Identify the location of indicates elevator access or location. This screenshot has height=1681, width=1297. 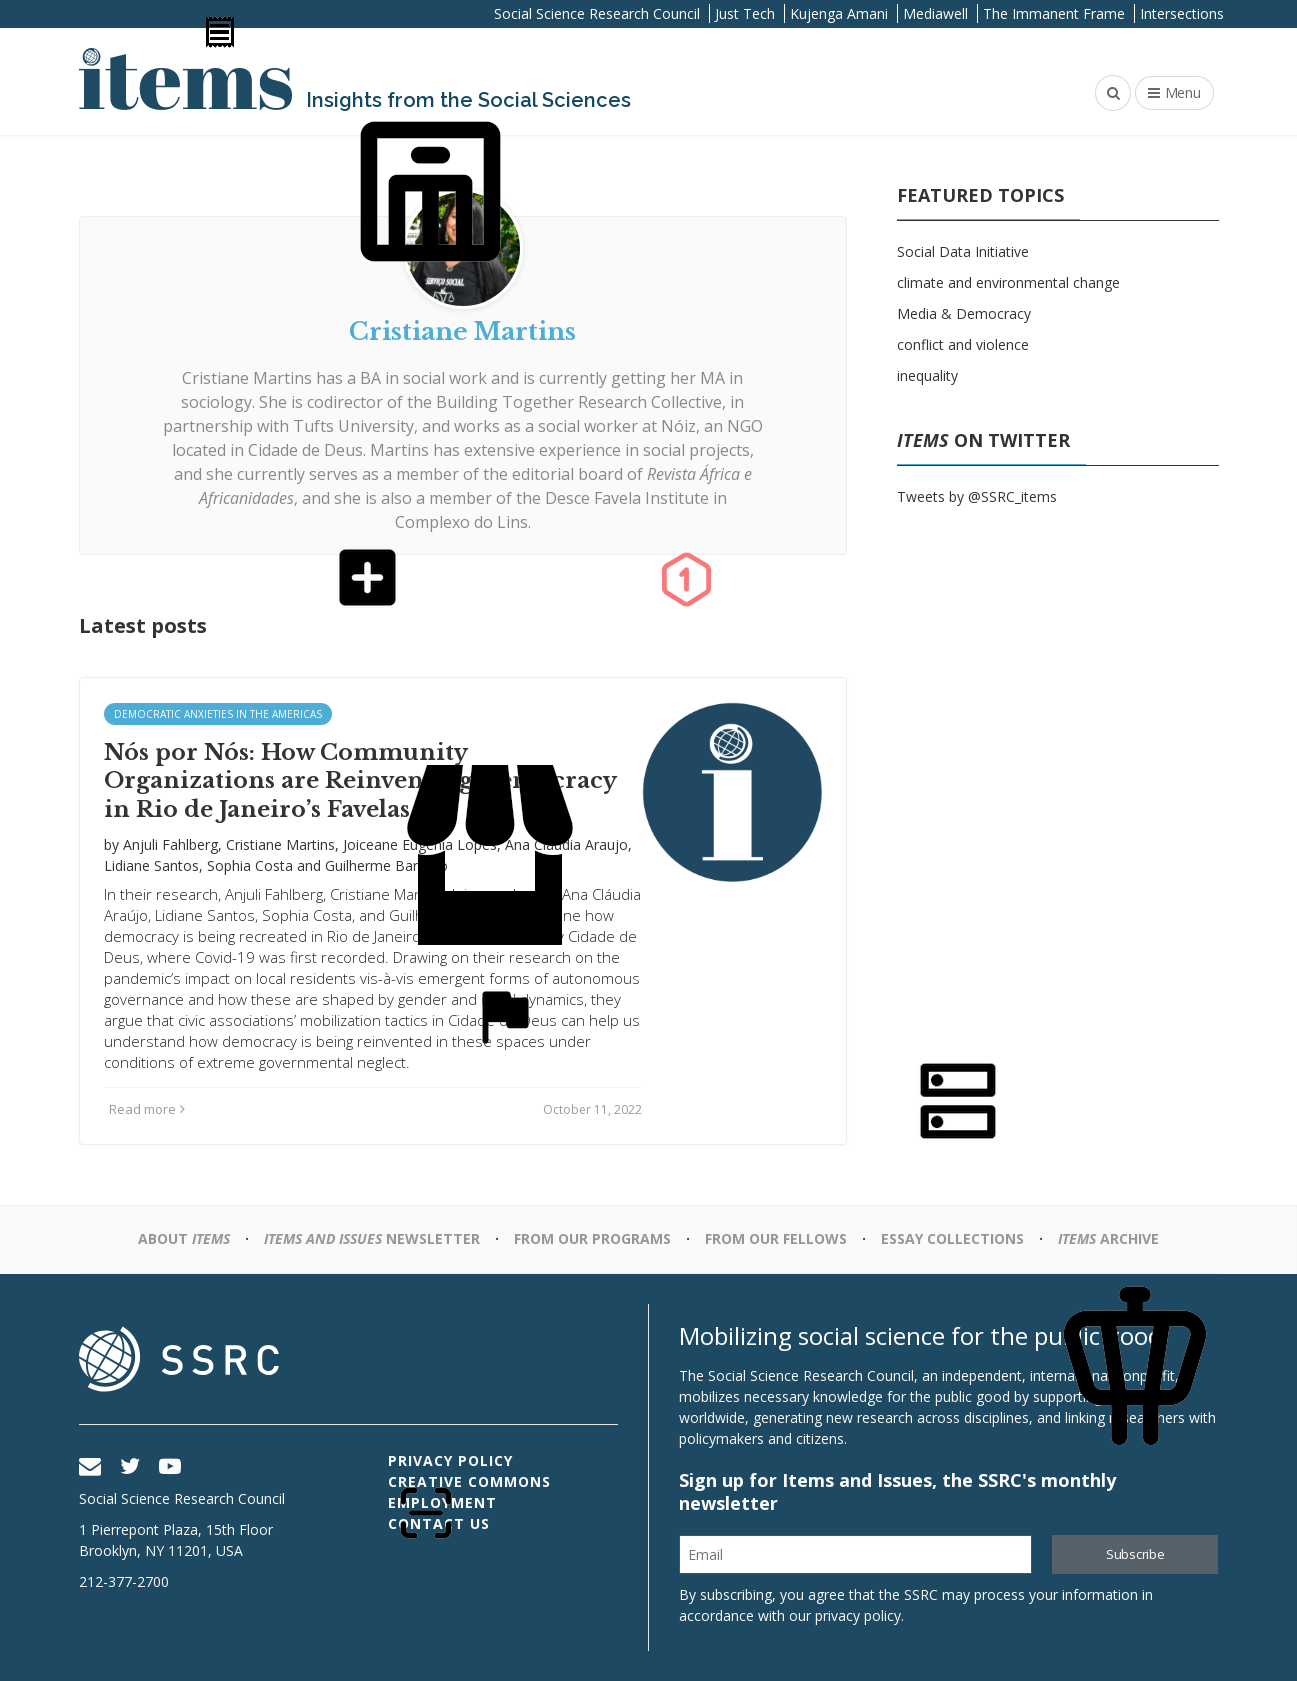
(430, 191).